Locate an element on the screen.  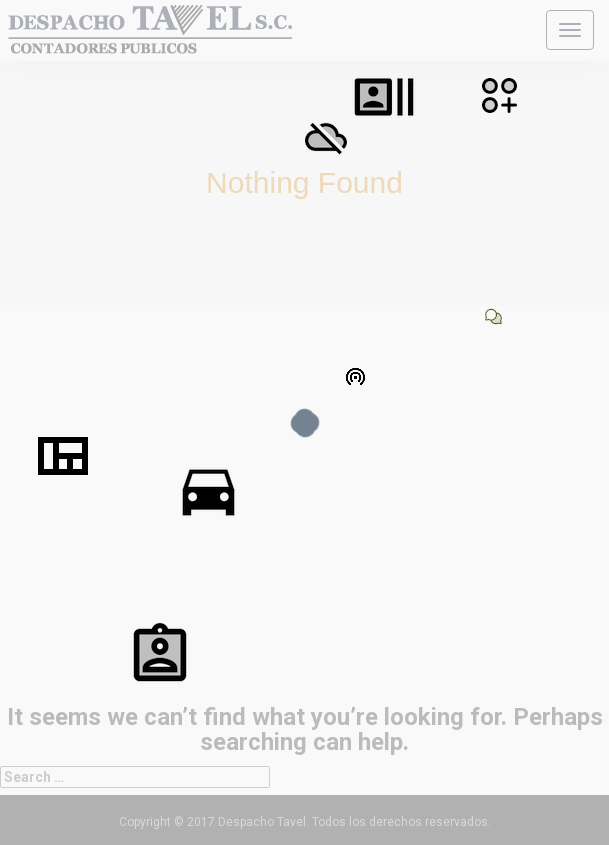
switch to quilt or mosaic layout view is located at coordinates (61, 457).